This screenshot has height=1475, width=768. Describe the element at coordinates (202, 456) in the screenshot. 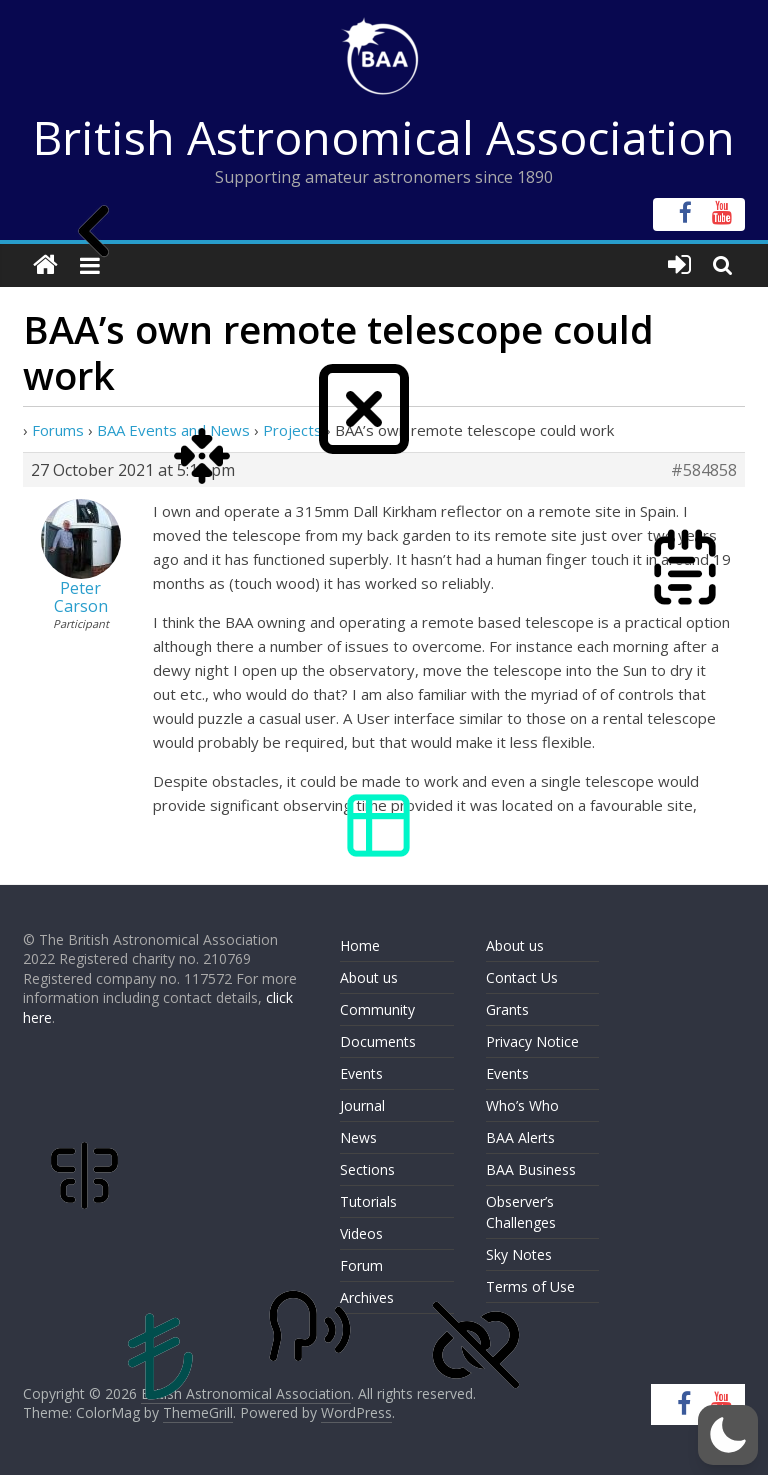

I see `center or focus on a specific point` at that location.